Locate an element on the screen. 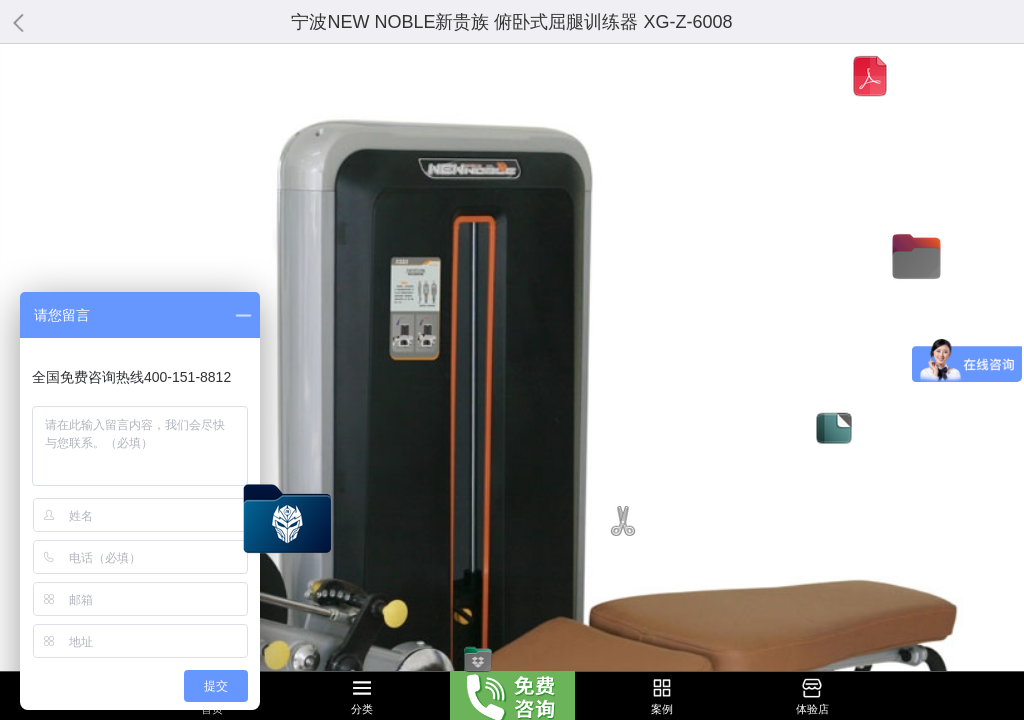  open folder containing files or documents is located at coordinates (916, 256).